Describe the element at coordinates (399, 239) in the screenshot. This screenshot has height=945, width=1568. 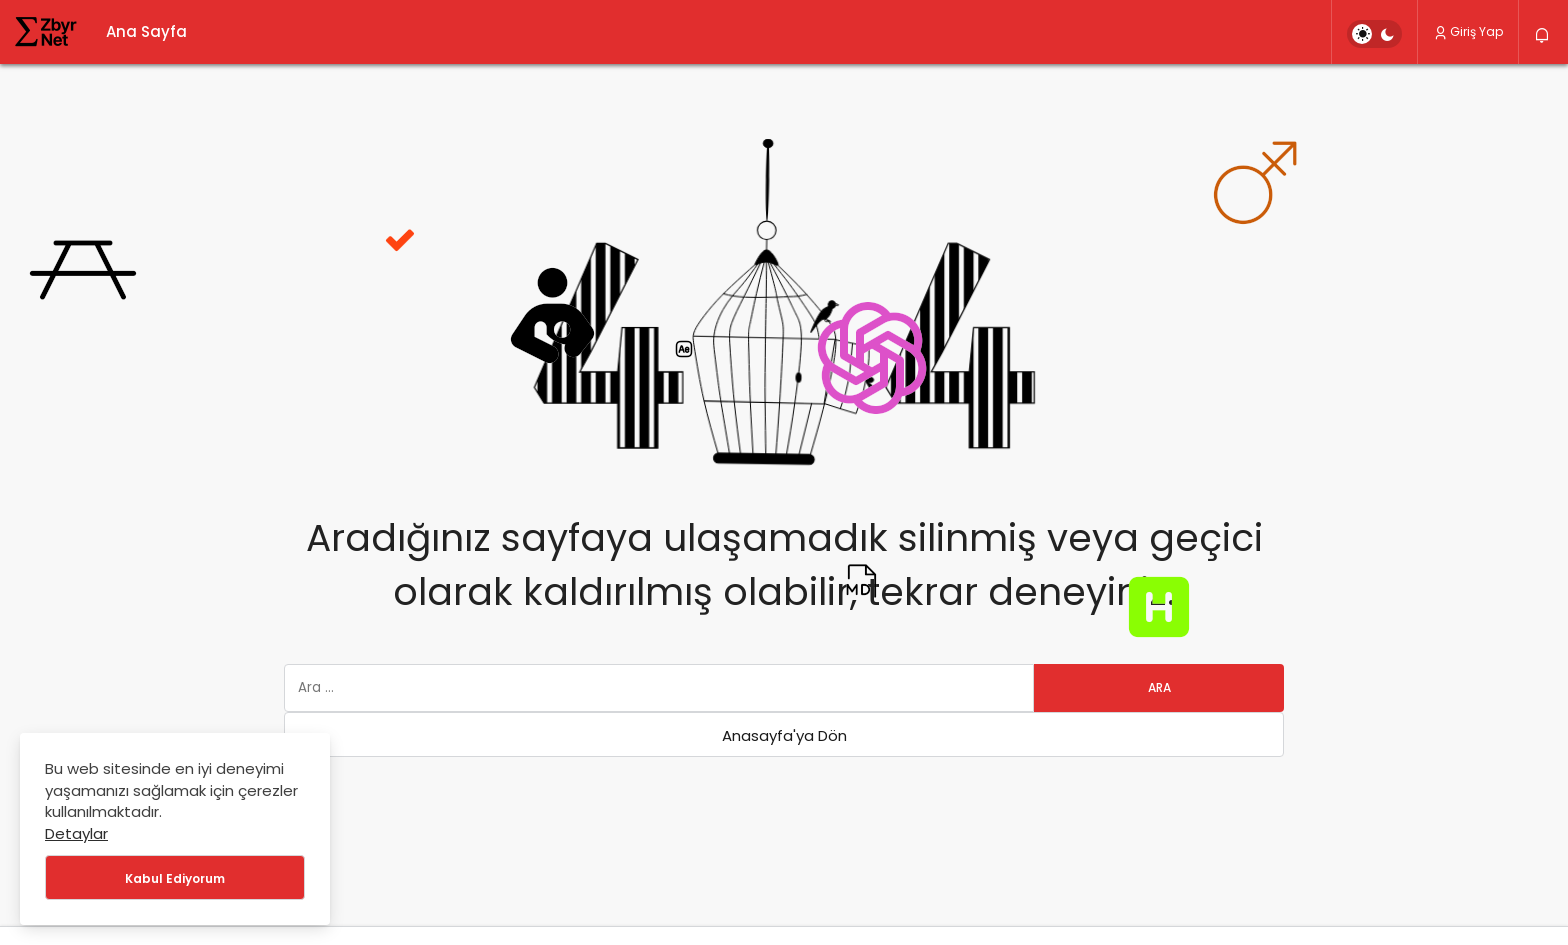
I see `confirm or submit an action` at that location.